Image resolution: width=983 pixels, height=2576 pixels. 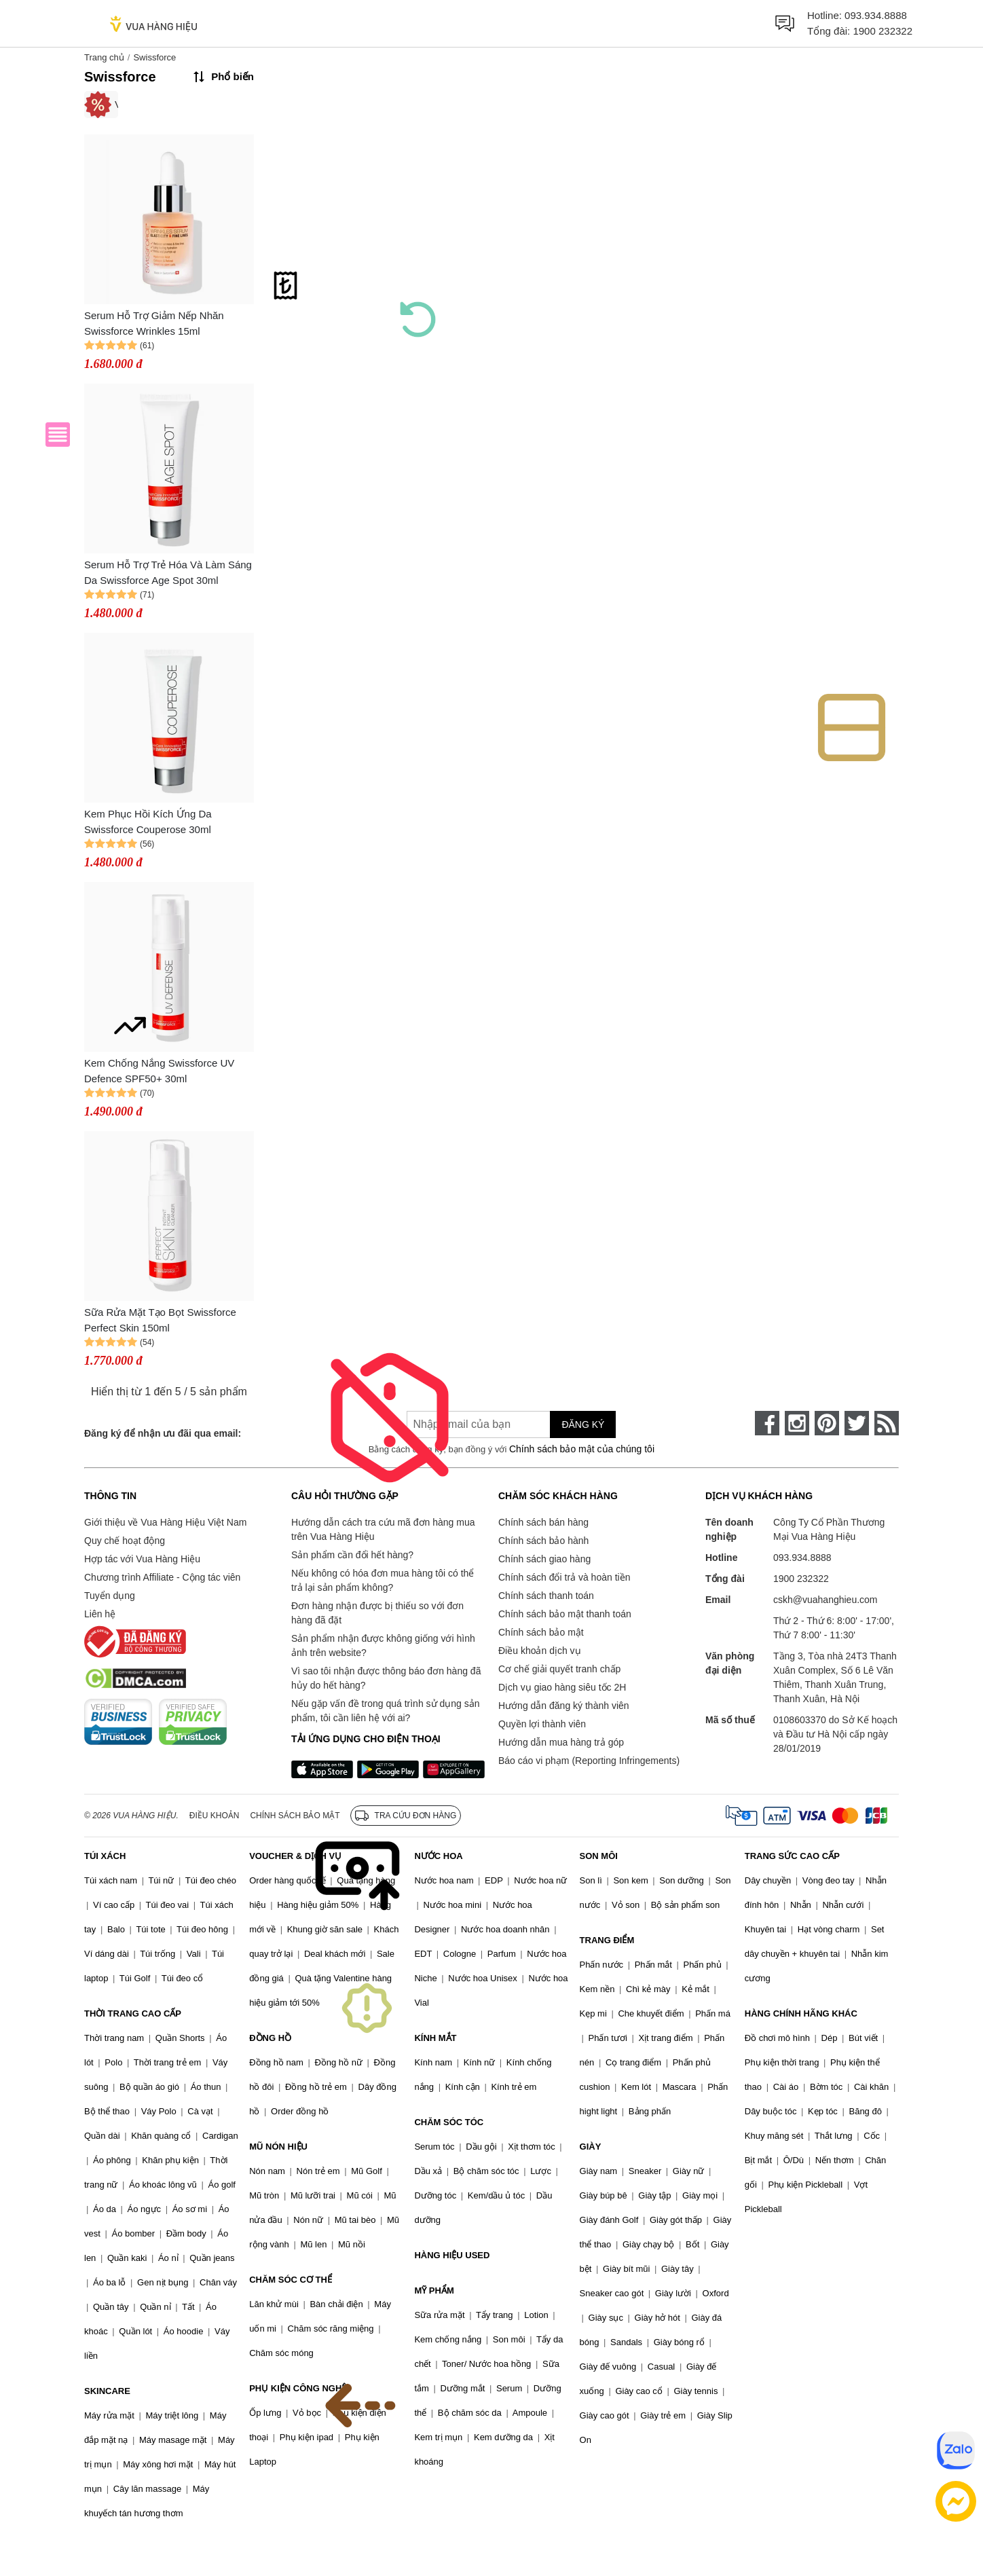 What do you see at coordinates (390, 1418) in the screenshot?
I see `dismiss or disable alert notifications` at bounding box center [390, 1418].